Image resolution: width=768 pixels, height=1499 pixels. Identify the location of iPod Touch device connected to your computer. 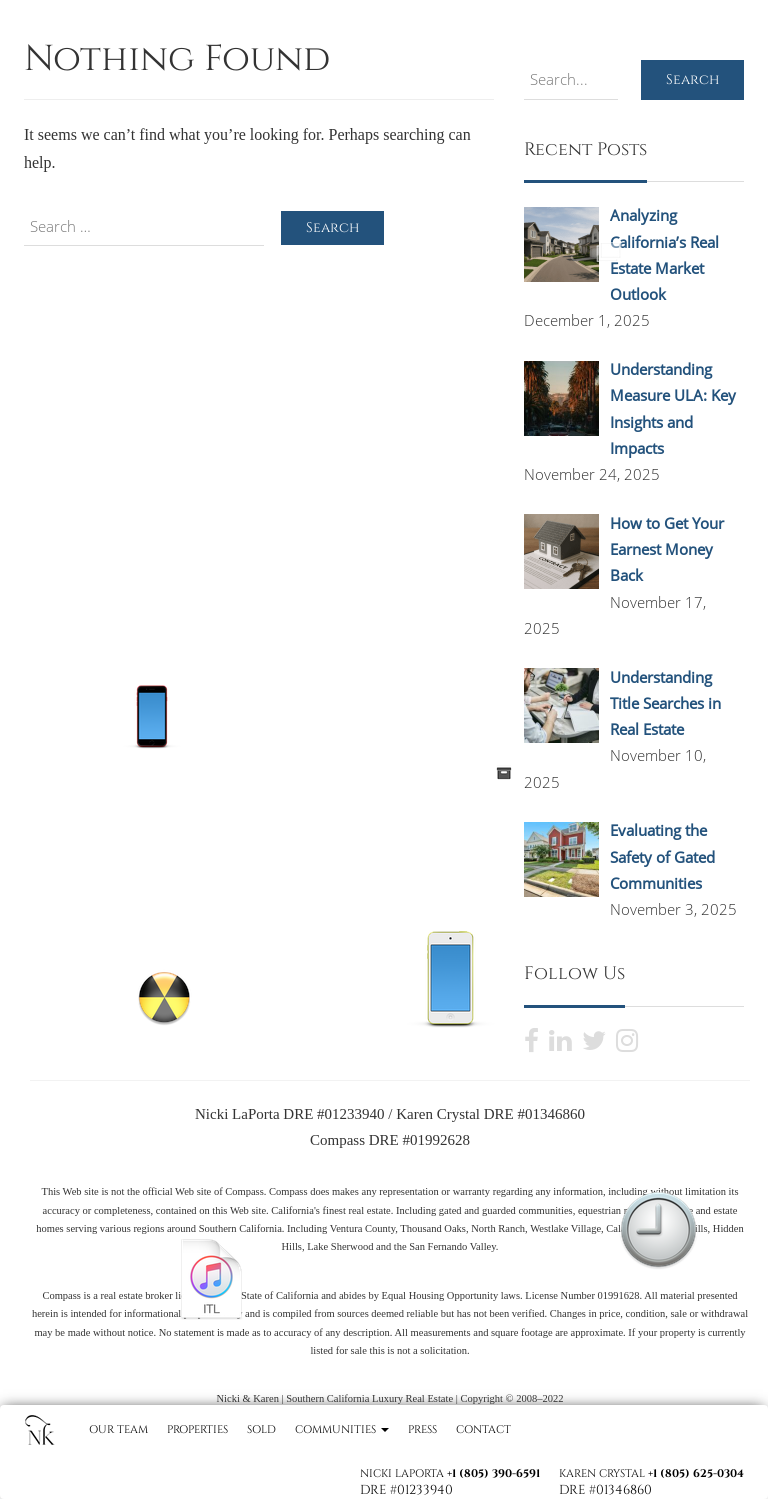
(450, 979).